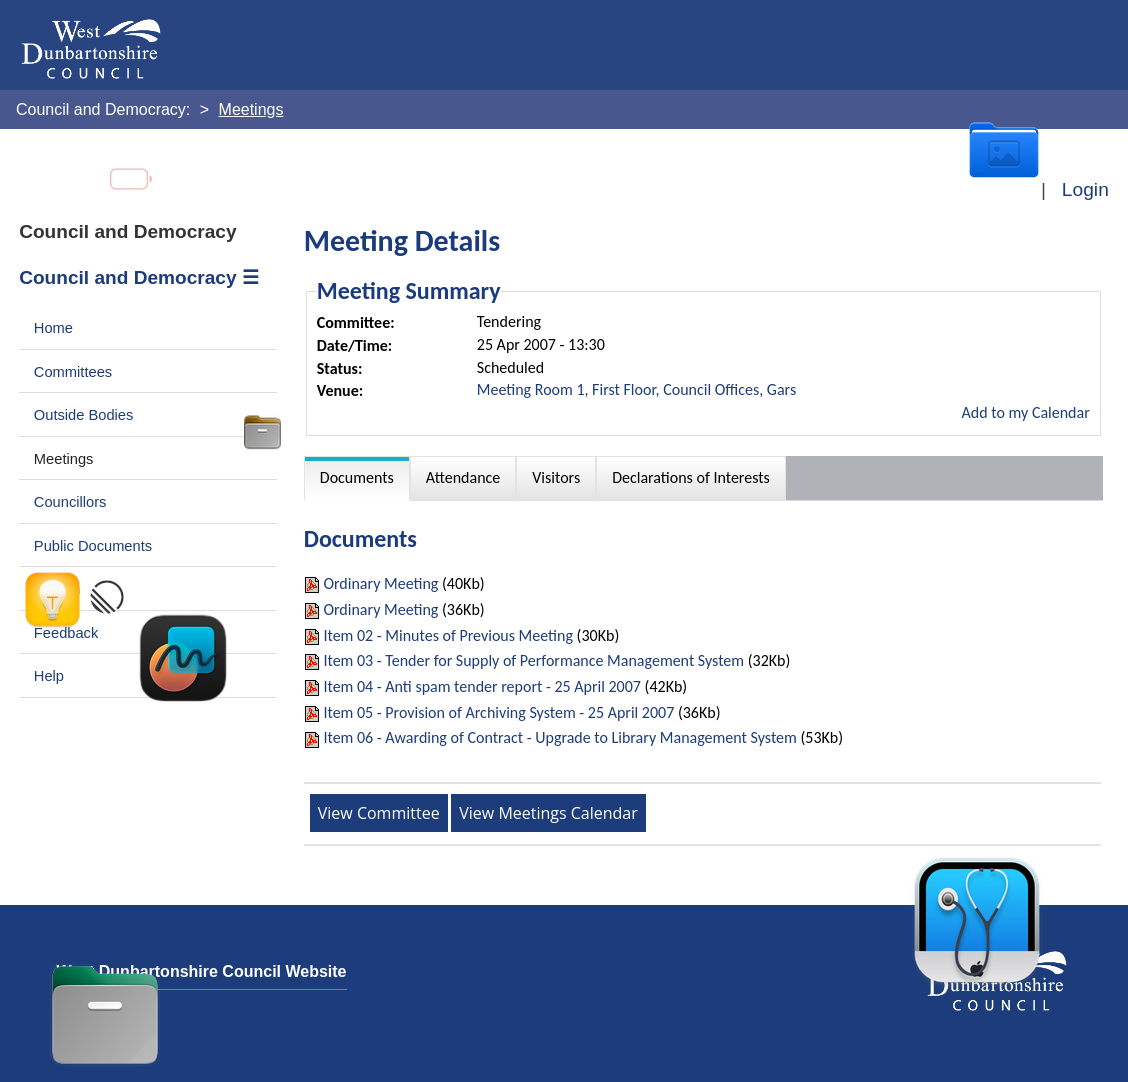 Image resolution: width=1128 pixels, height=1082 pixels. I want to click on open freeform app for brainstorming and sketching, so click(183, 658).